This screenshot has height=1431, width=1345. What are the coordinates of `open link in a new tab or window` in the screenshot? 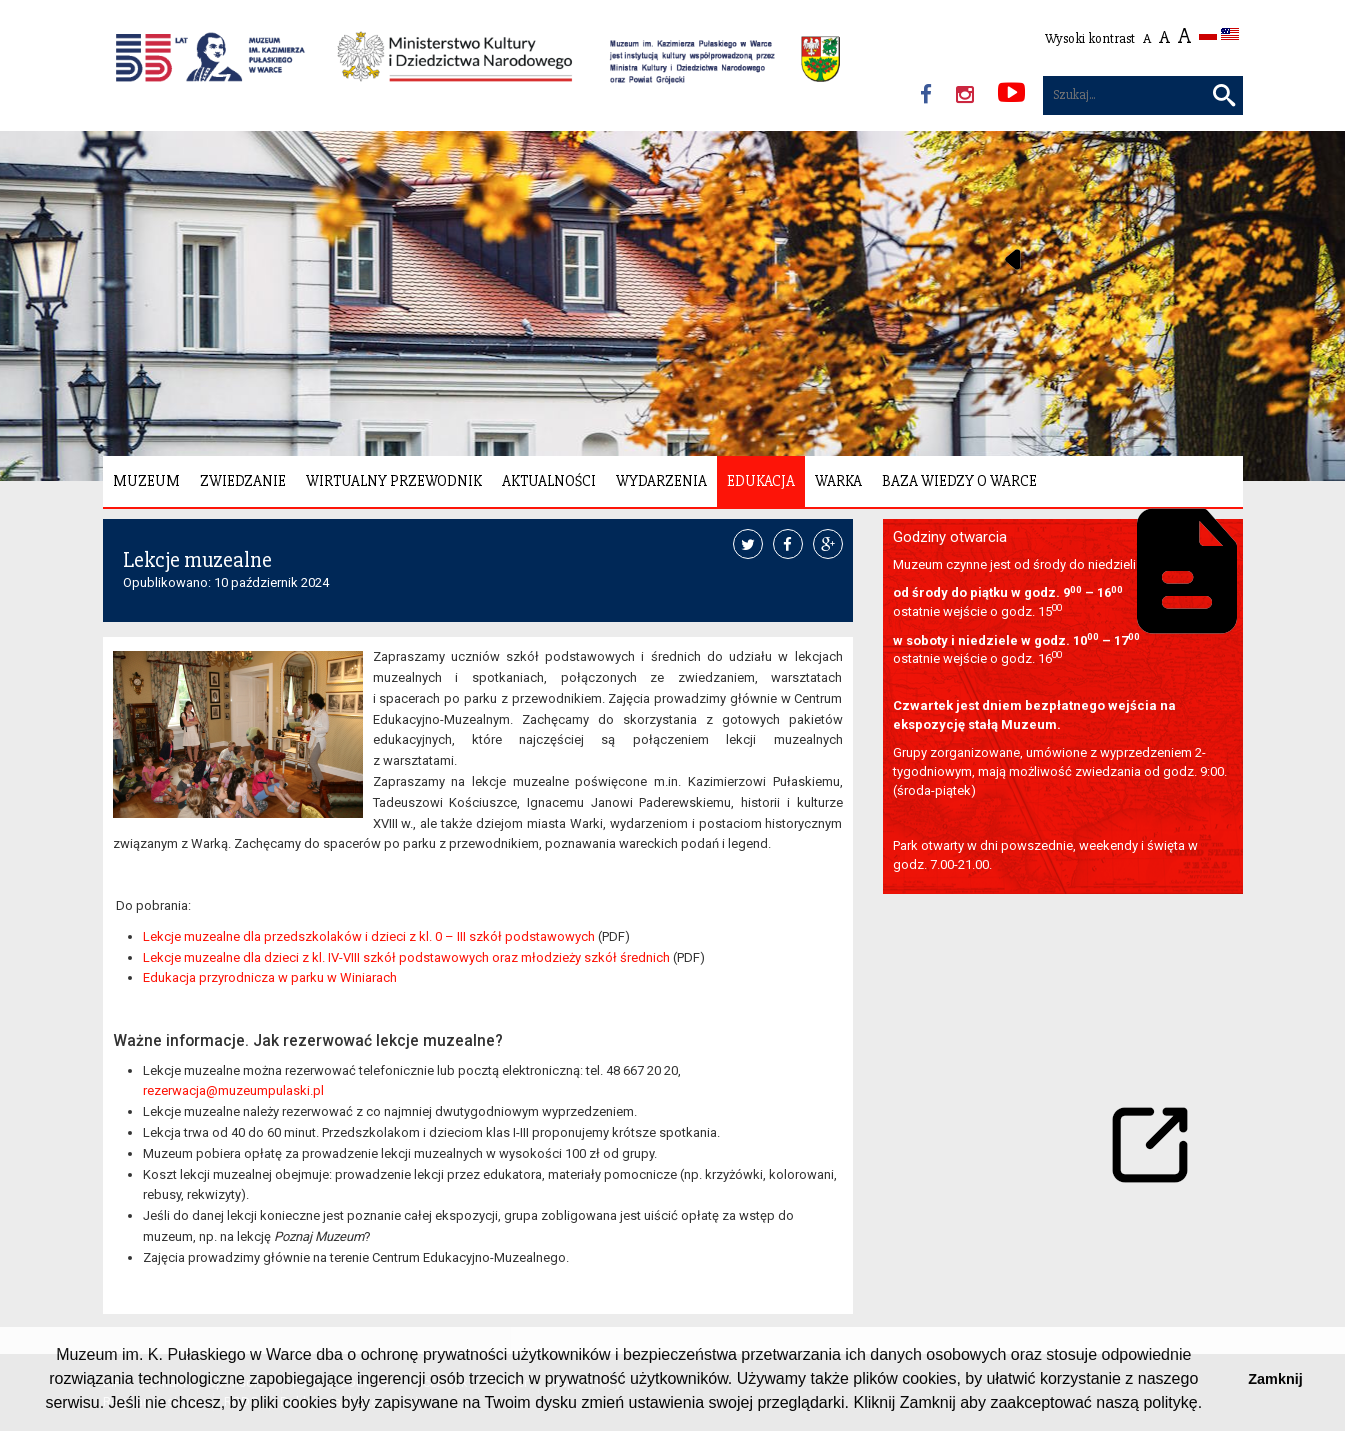 It's located at (1150, 1145).